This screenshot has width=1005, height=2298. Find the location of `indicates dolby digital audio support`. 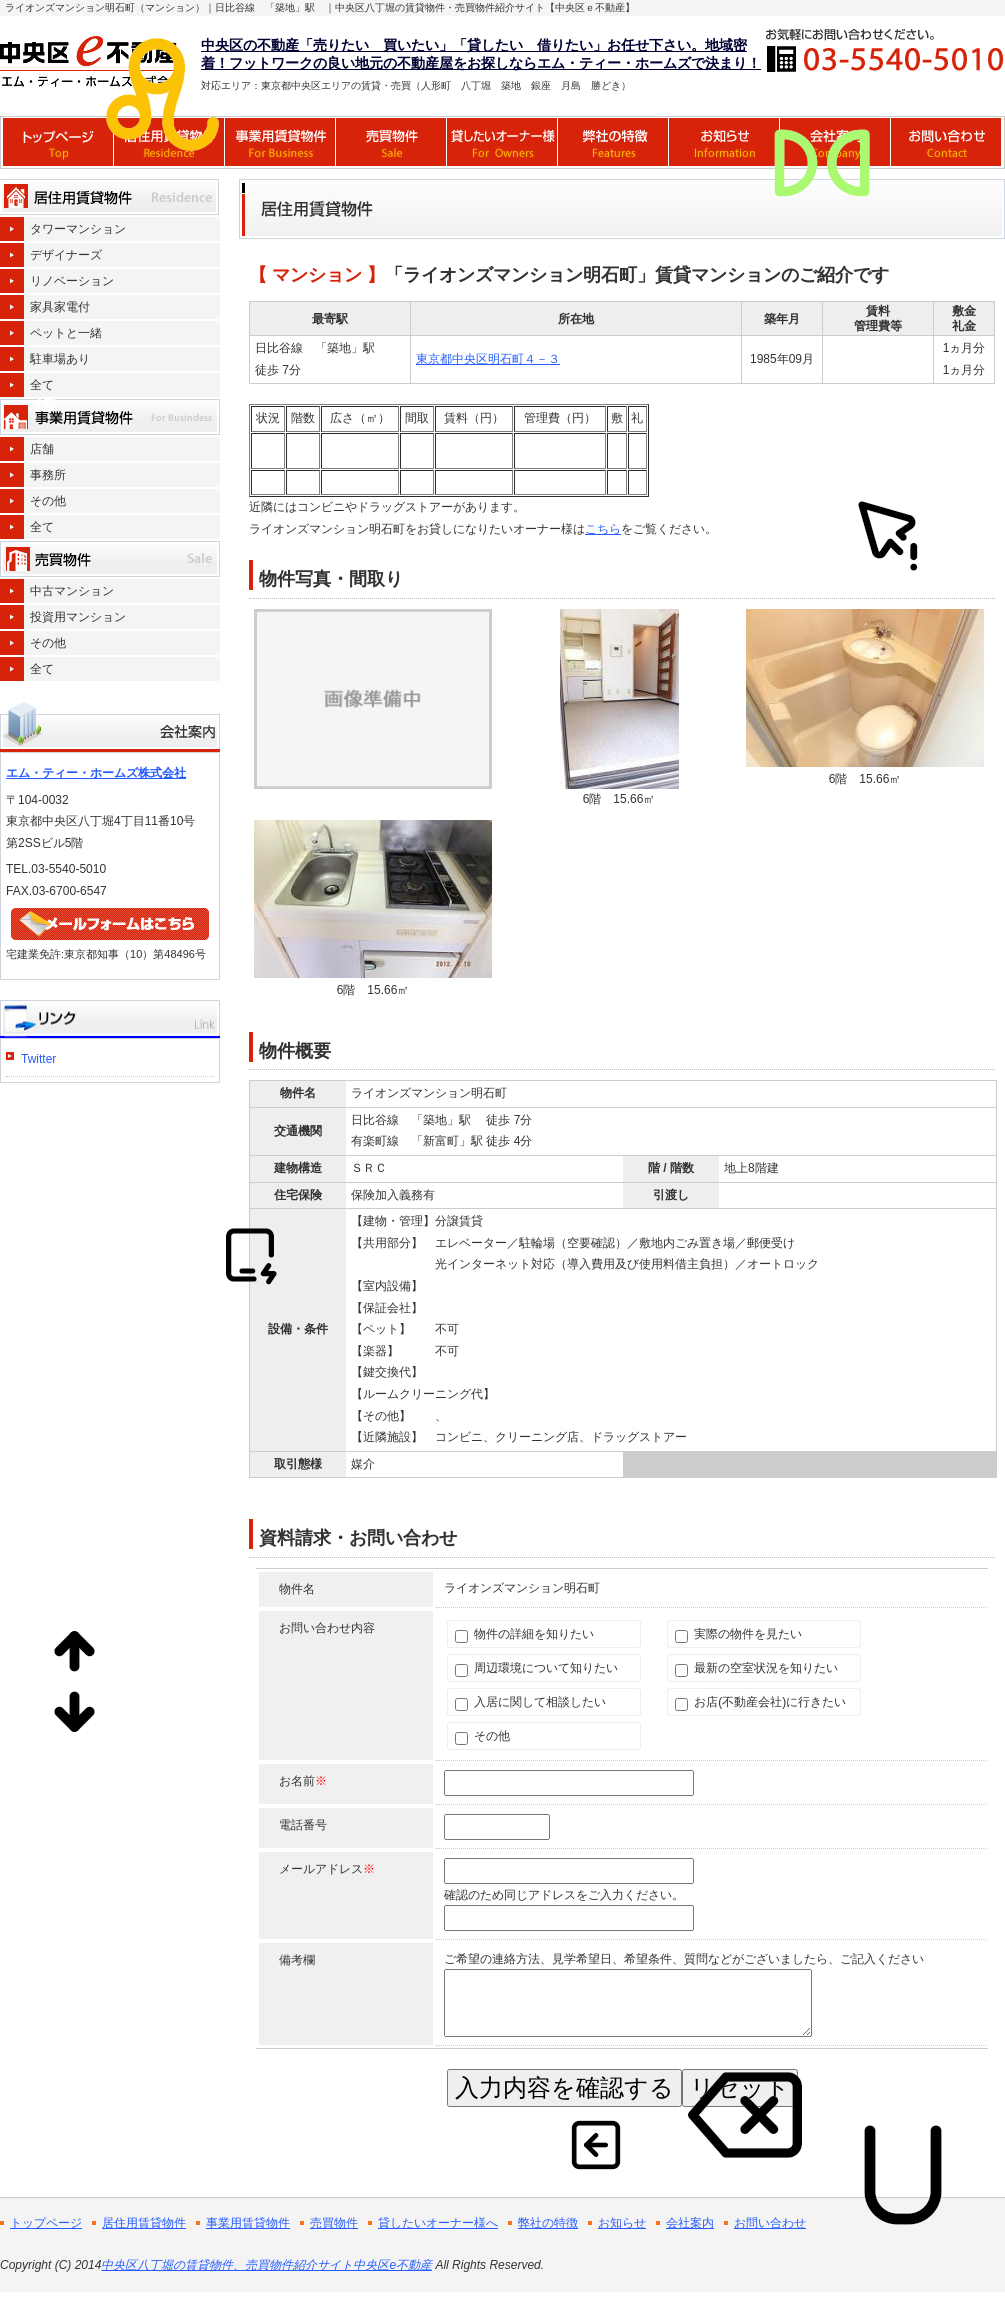

indicates dolby digital audio support is located at coordinates (822, 163).